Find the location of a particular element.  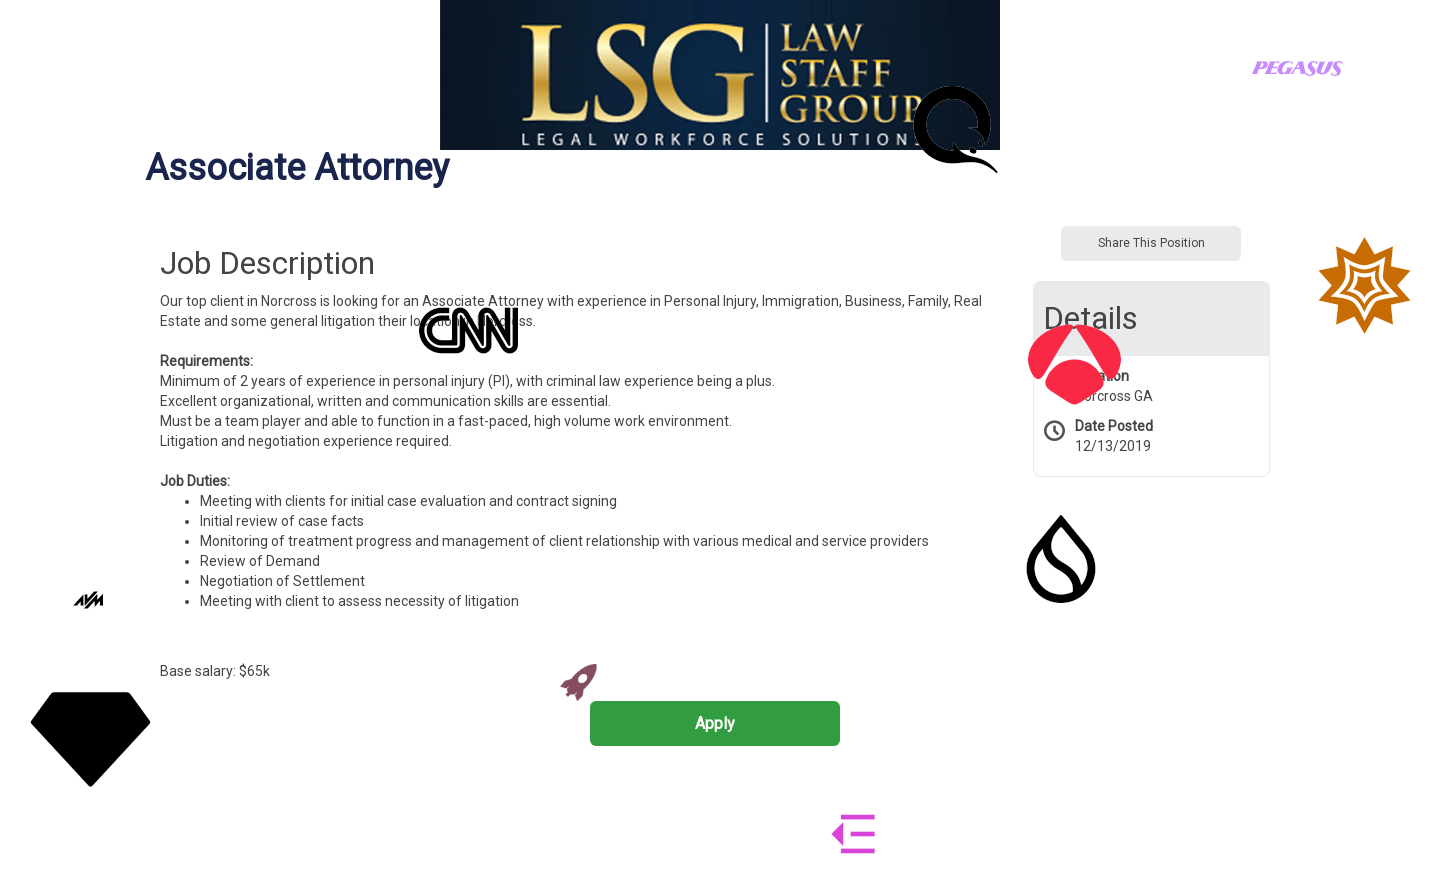

Rocket.Chat messaging platform logo is located at coordinates (578, 682).